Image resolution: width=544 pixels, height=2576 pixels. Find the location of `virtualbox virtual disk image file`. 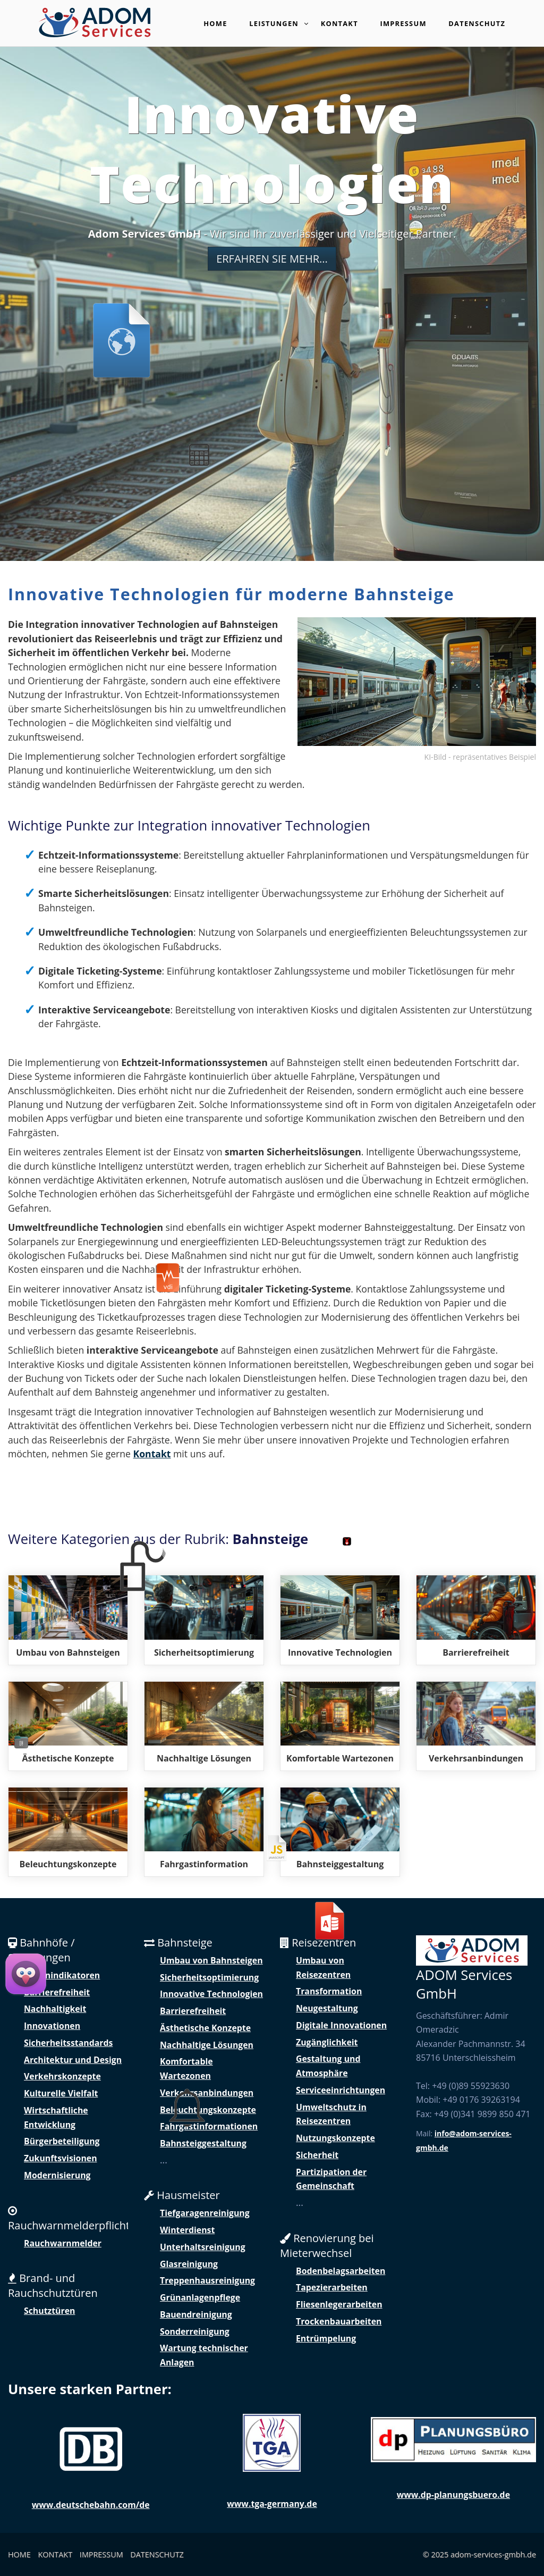

virtualbox virtual disk image file is located at coordinates (168, 1278).